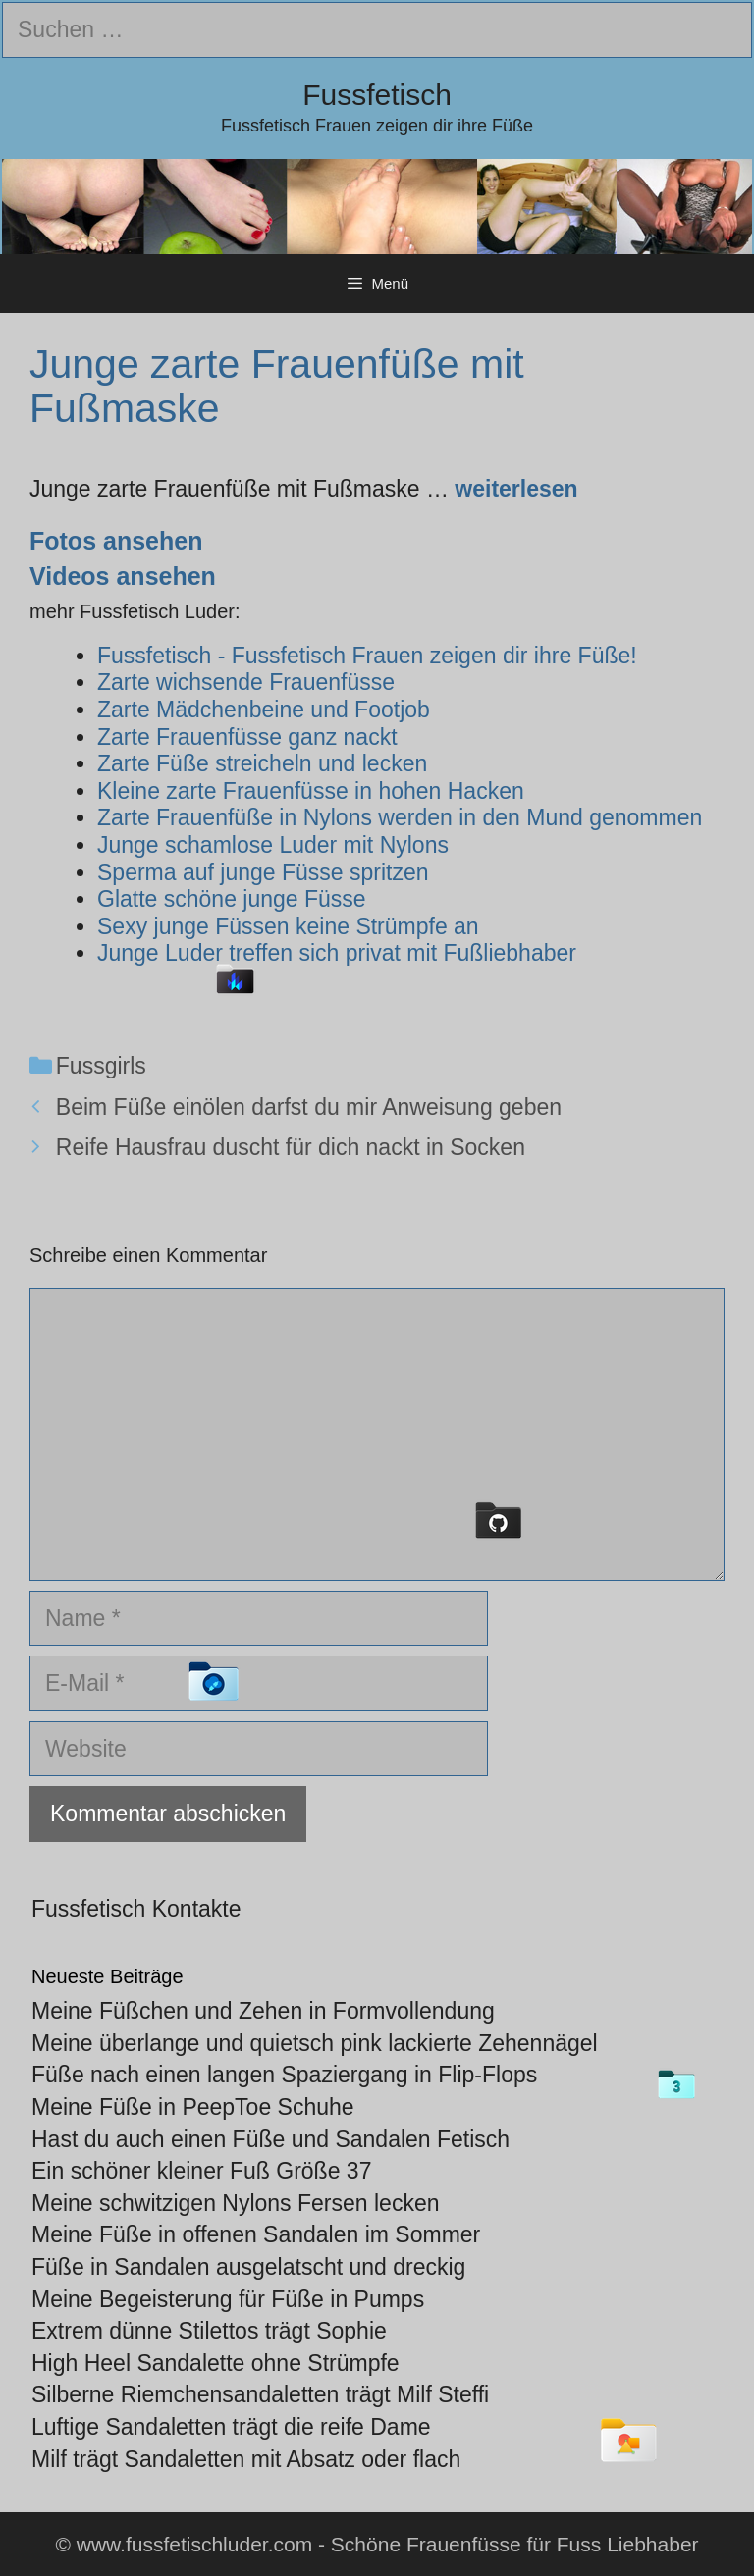 The width and height of the screenshot is (754, 2576). Describe the element at coordinates (213, 1682) in the screenshot. I see `open microsoft iot plug and play folder` at that location.